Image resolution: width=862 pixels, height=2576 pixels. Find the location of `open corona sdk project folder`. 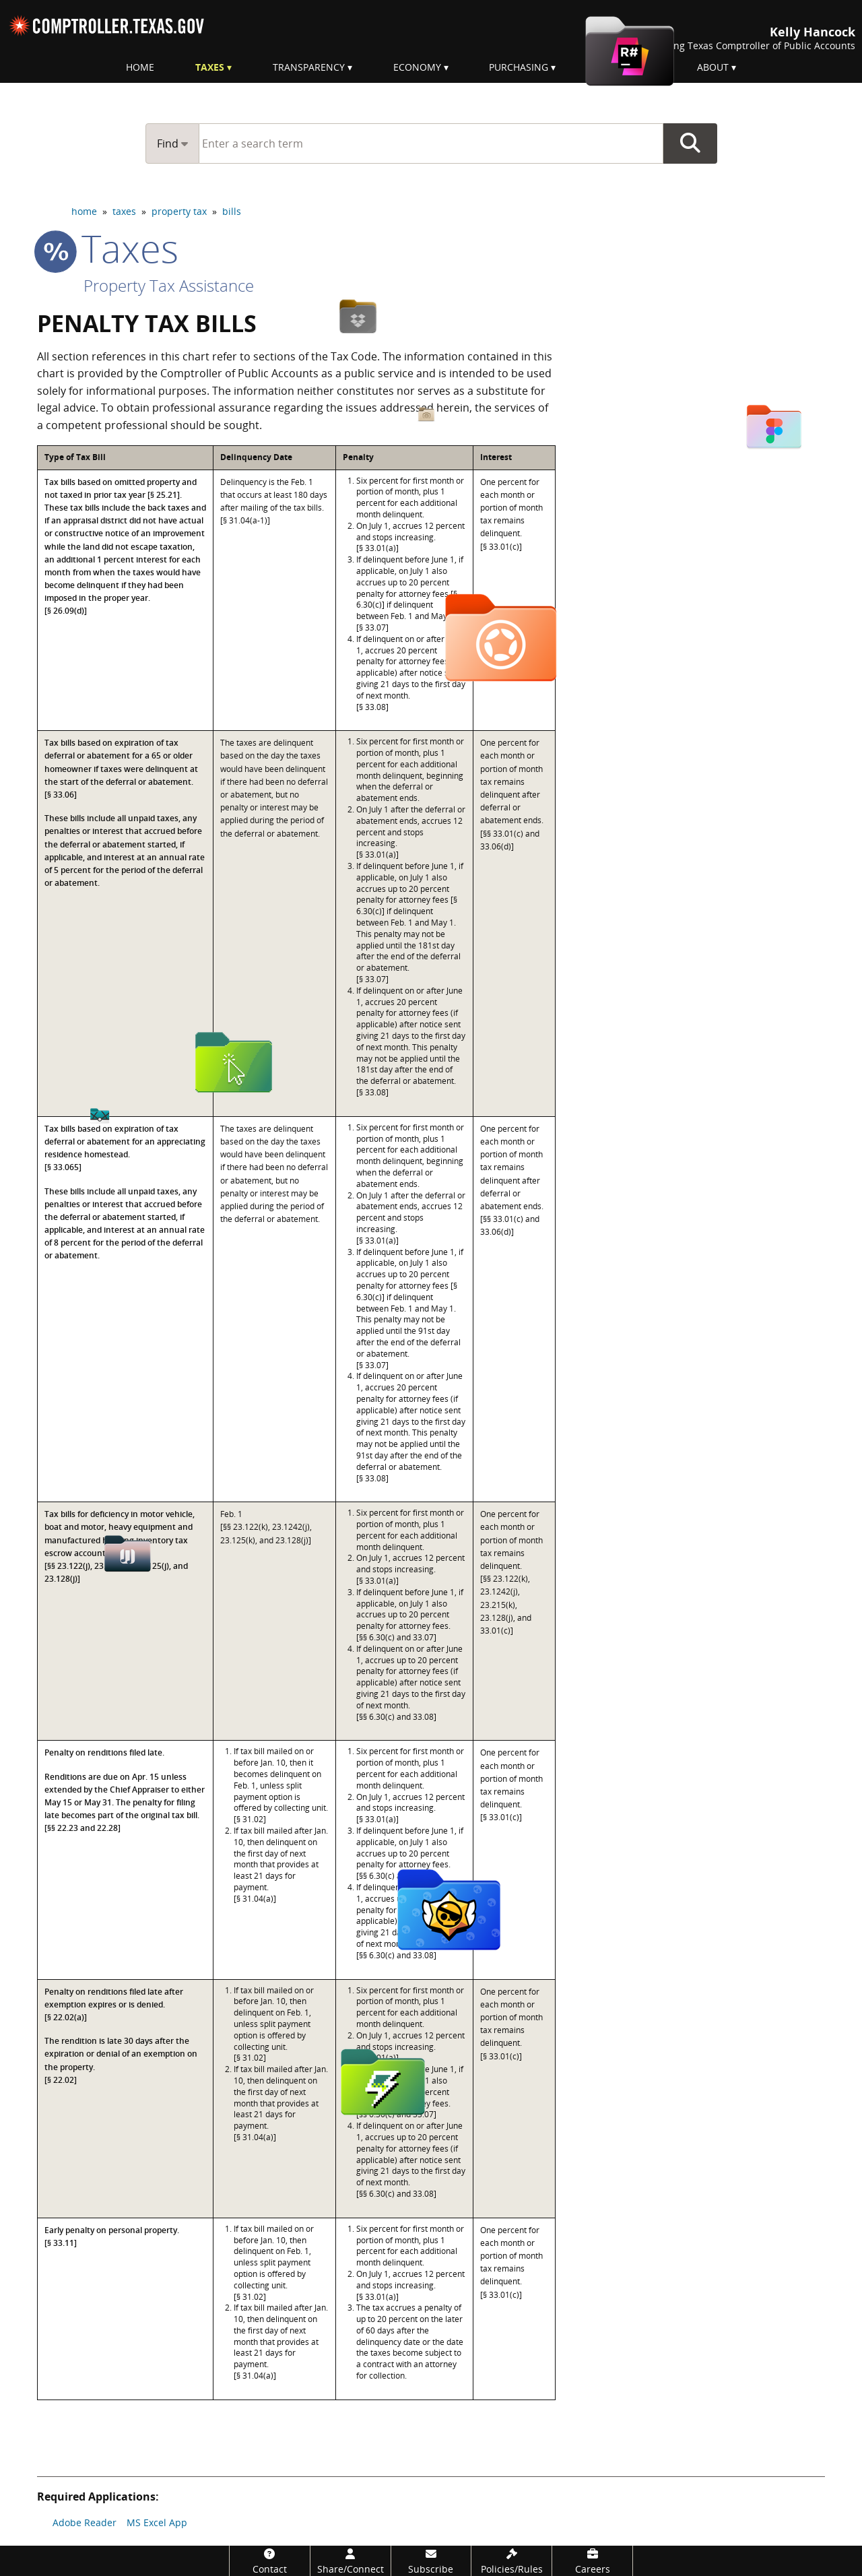

open corona sdk project folder is located at coordinates (500, 641).